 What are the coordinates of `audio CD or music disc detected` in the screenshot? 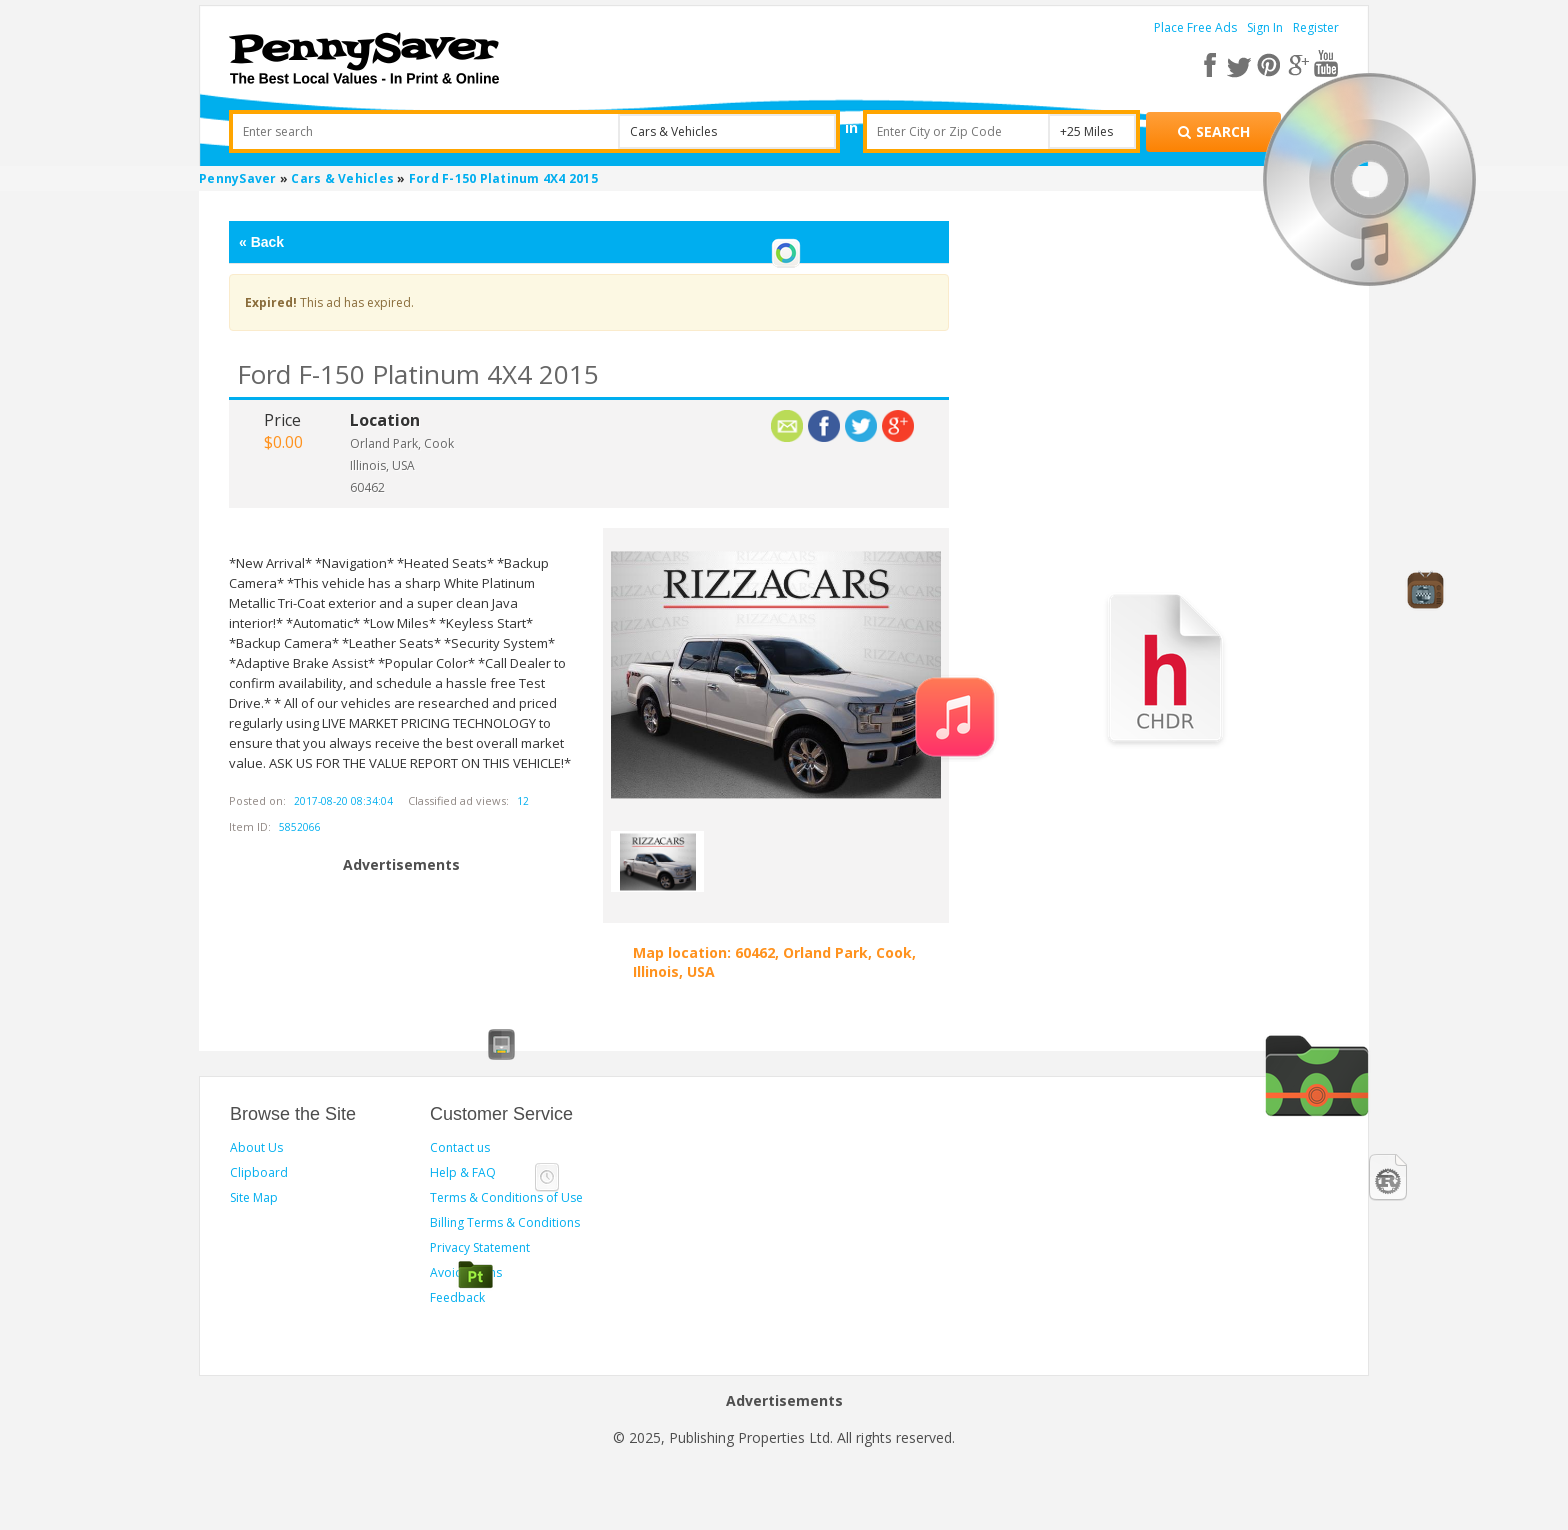 It's located at (1369, 179).